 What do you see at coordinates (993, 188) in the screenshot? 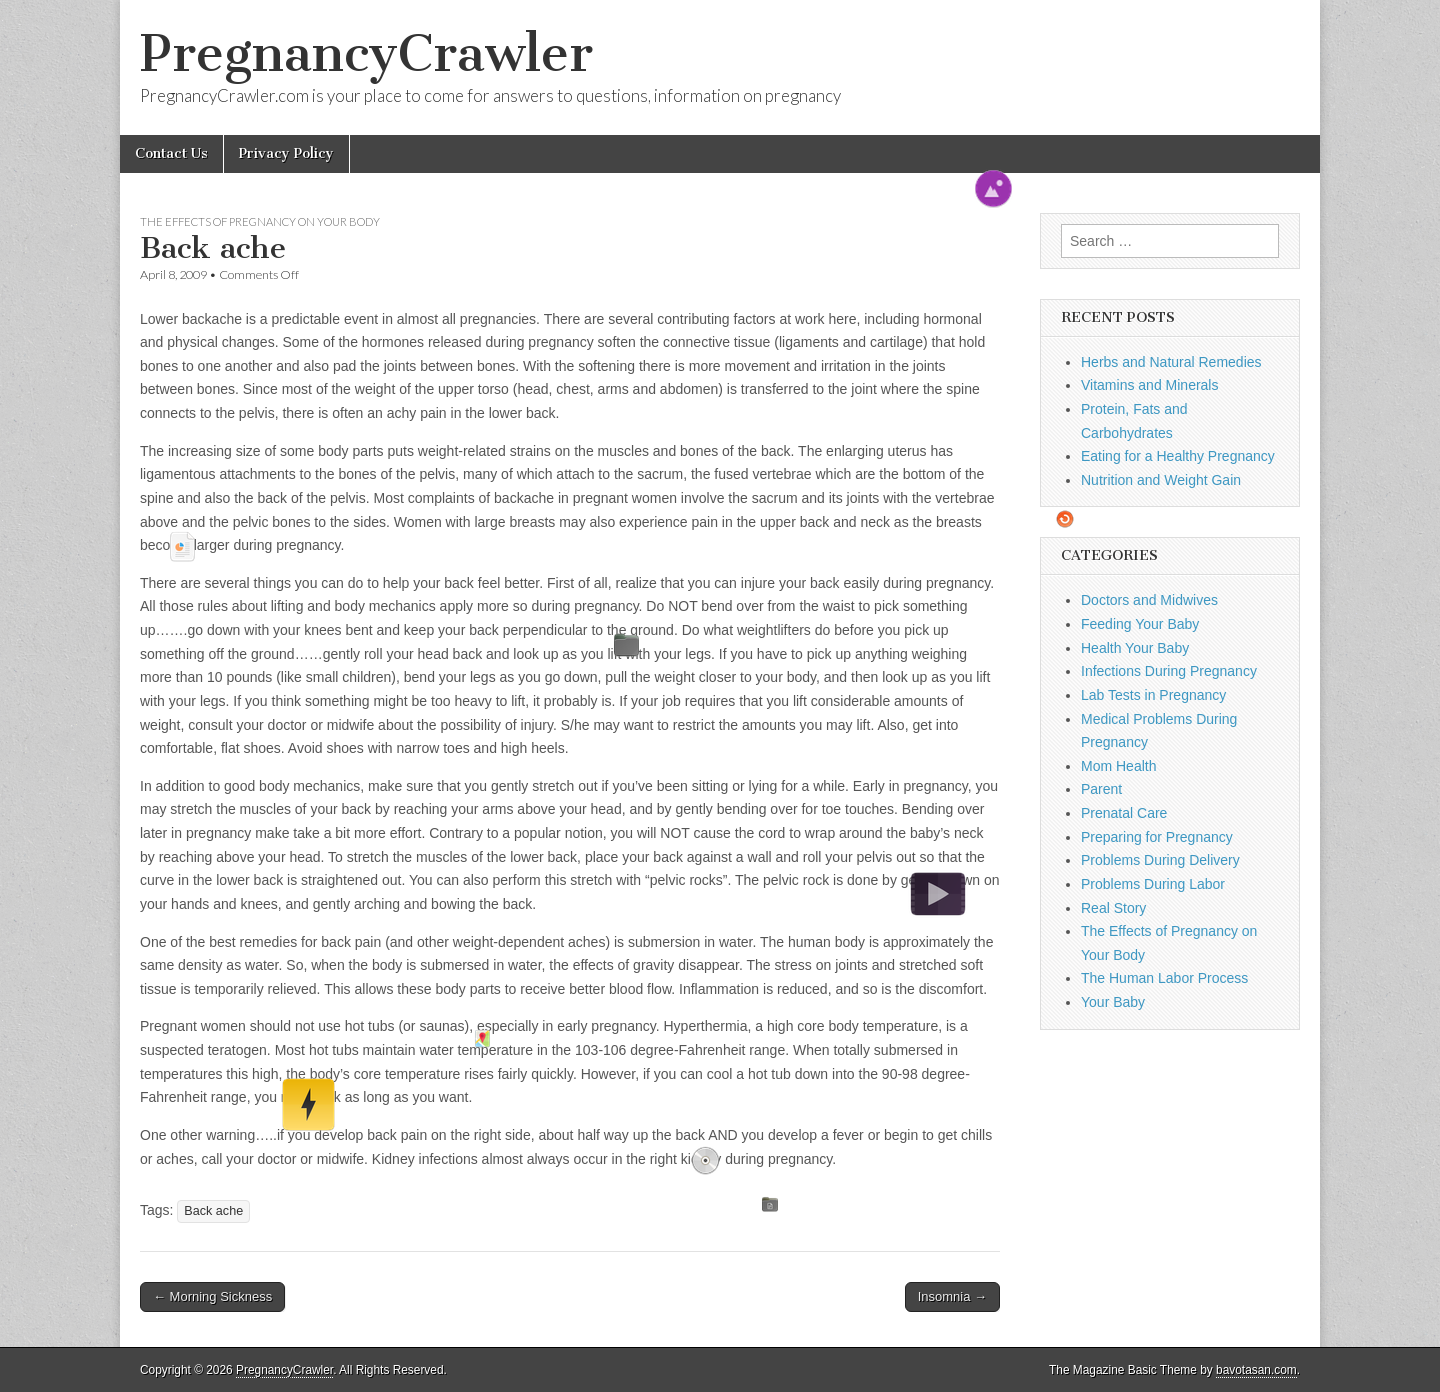
I see `indicates photo or image content` at bounding box center [993, 188].